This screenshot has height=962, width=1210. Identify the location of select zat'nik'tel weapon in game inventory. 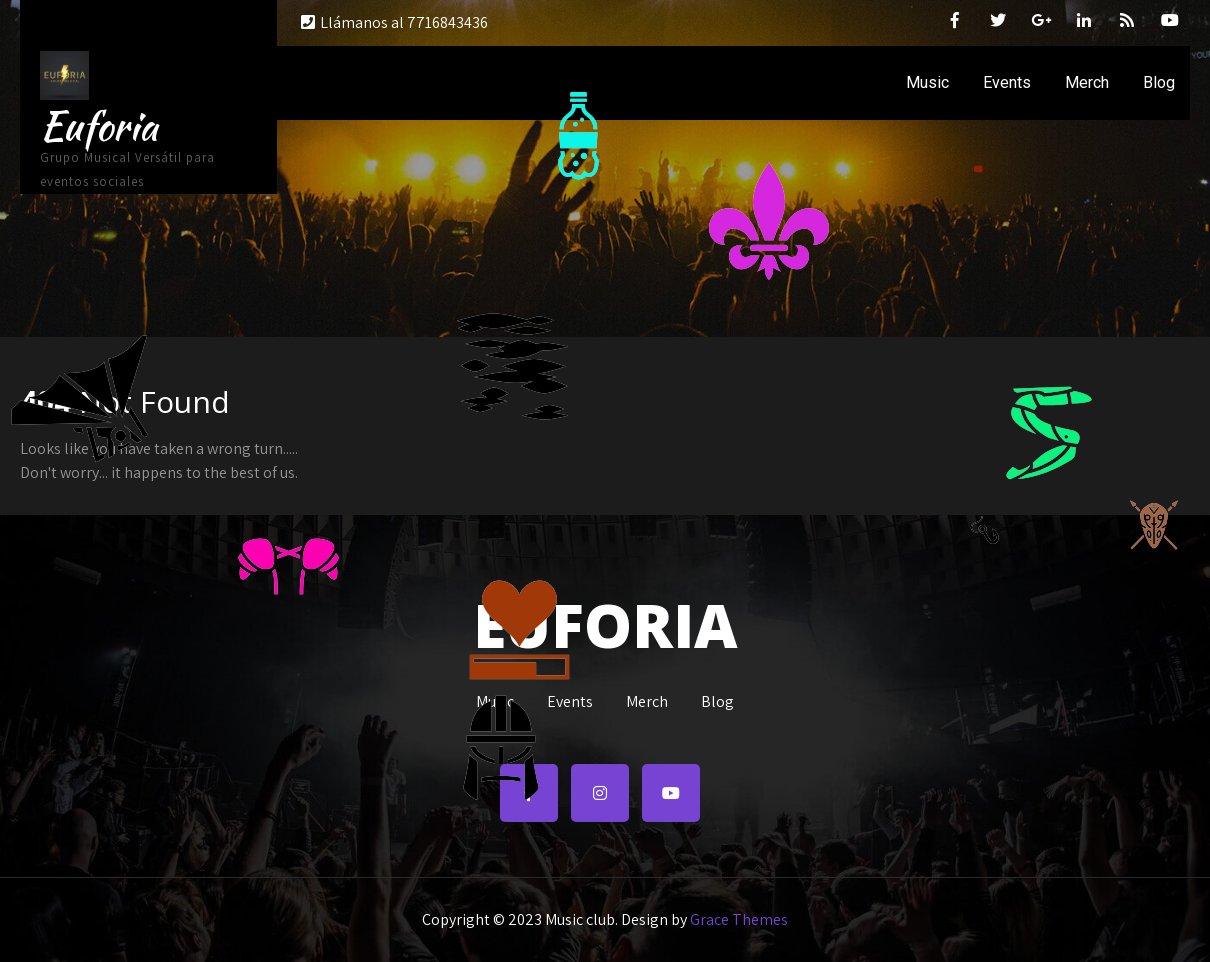
(1049, 433).